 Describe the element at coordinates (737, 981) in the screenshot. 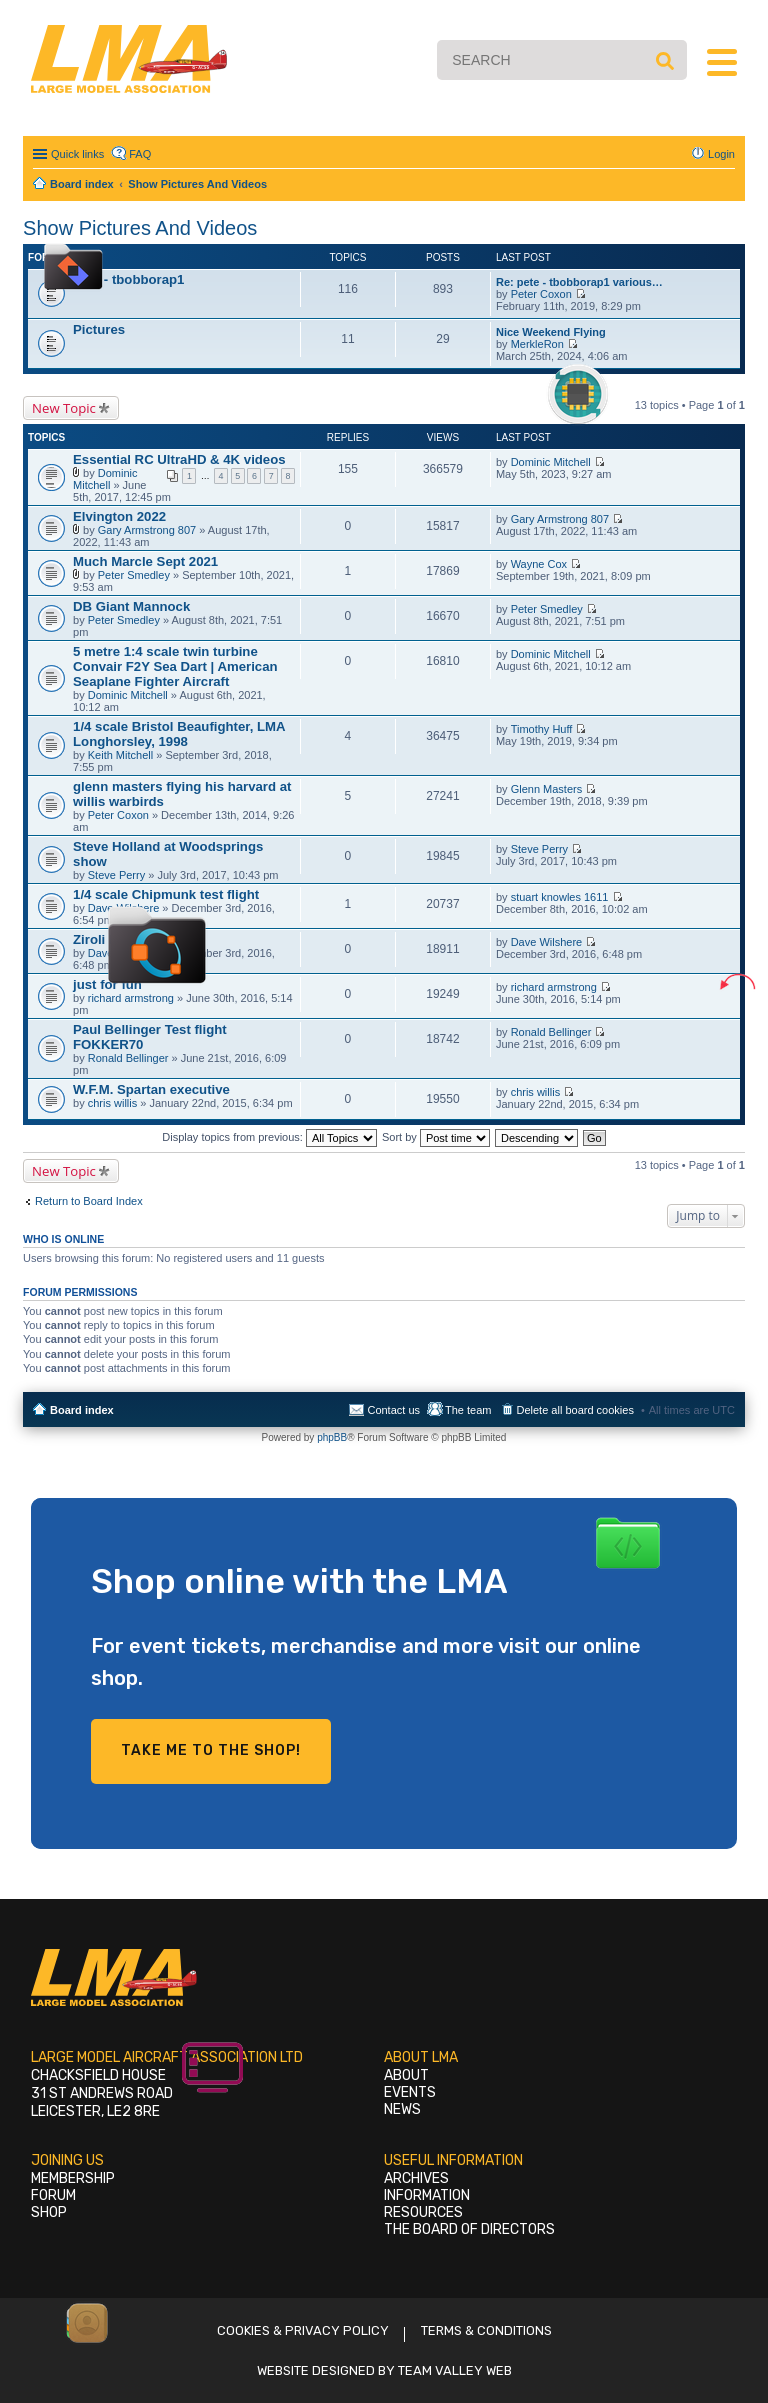

I see `undo the last action` at that location.